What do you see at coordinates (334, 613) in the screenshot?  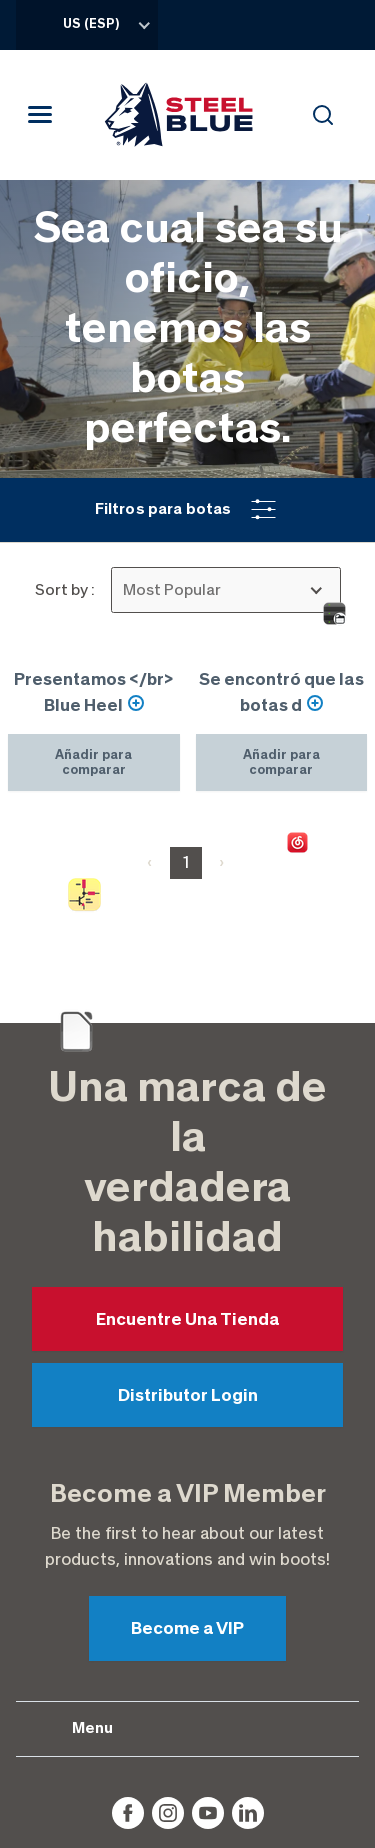 I see `configure ftp server settings` at bounding box center [334, 613].